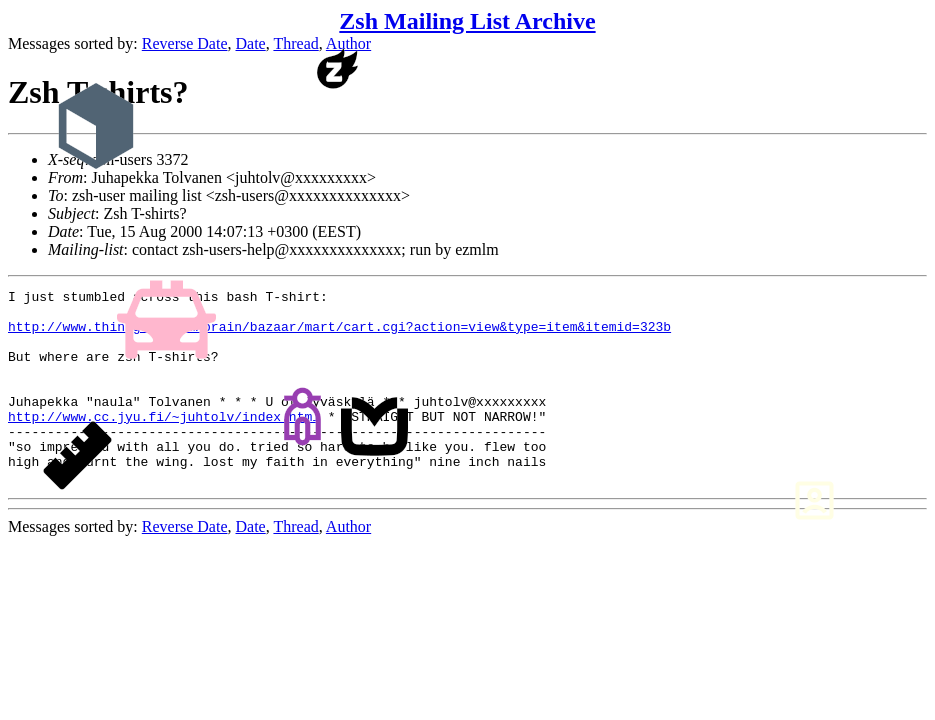 The height and width of the screenshot is (720, 935). What do you see at coordinates (166, 317) in the screenshot?
I see `view nearby police stations or services` at bounding box center [166, 317].